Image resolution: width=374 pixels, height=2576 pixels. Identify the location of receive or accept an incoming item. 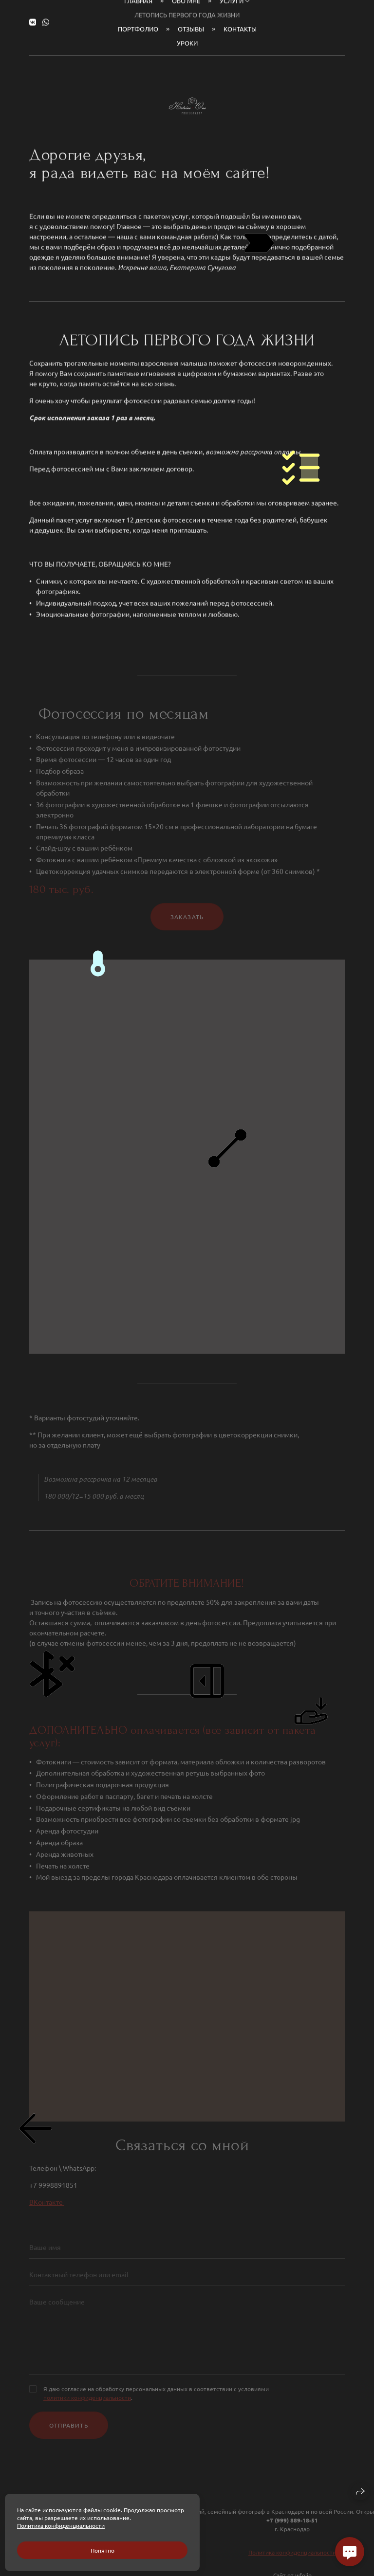
(312, 1712).